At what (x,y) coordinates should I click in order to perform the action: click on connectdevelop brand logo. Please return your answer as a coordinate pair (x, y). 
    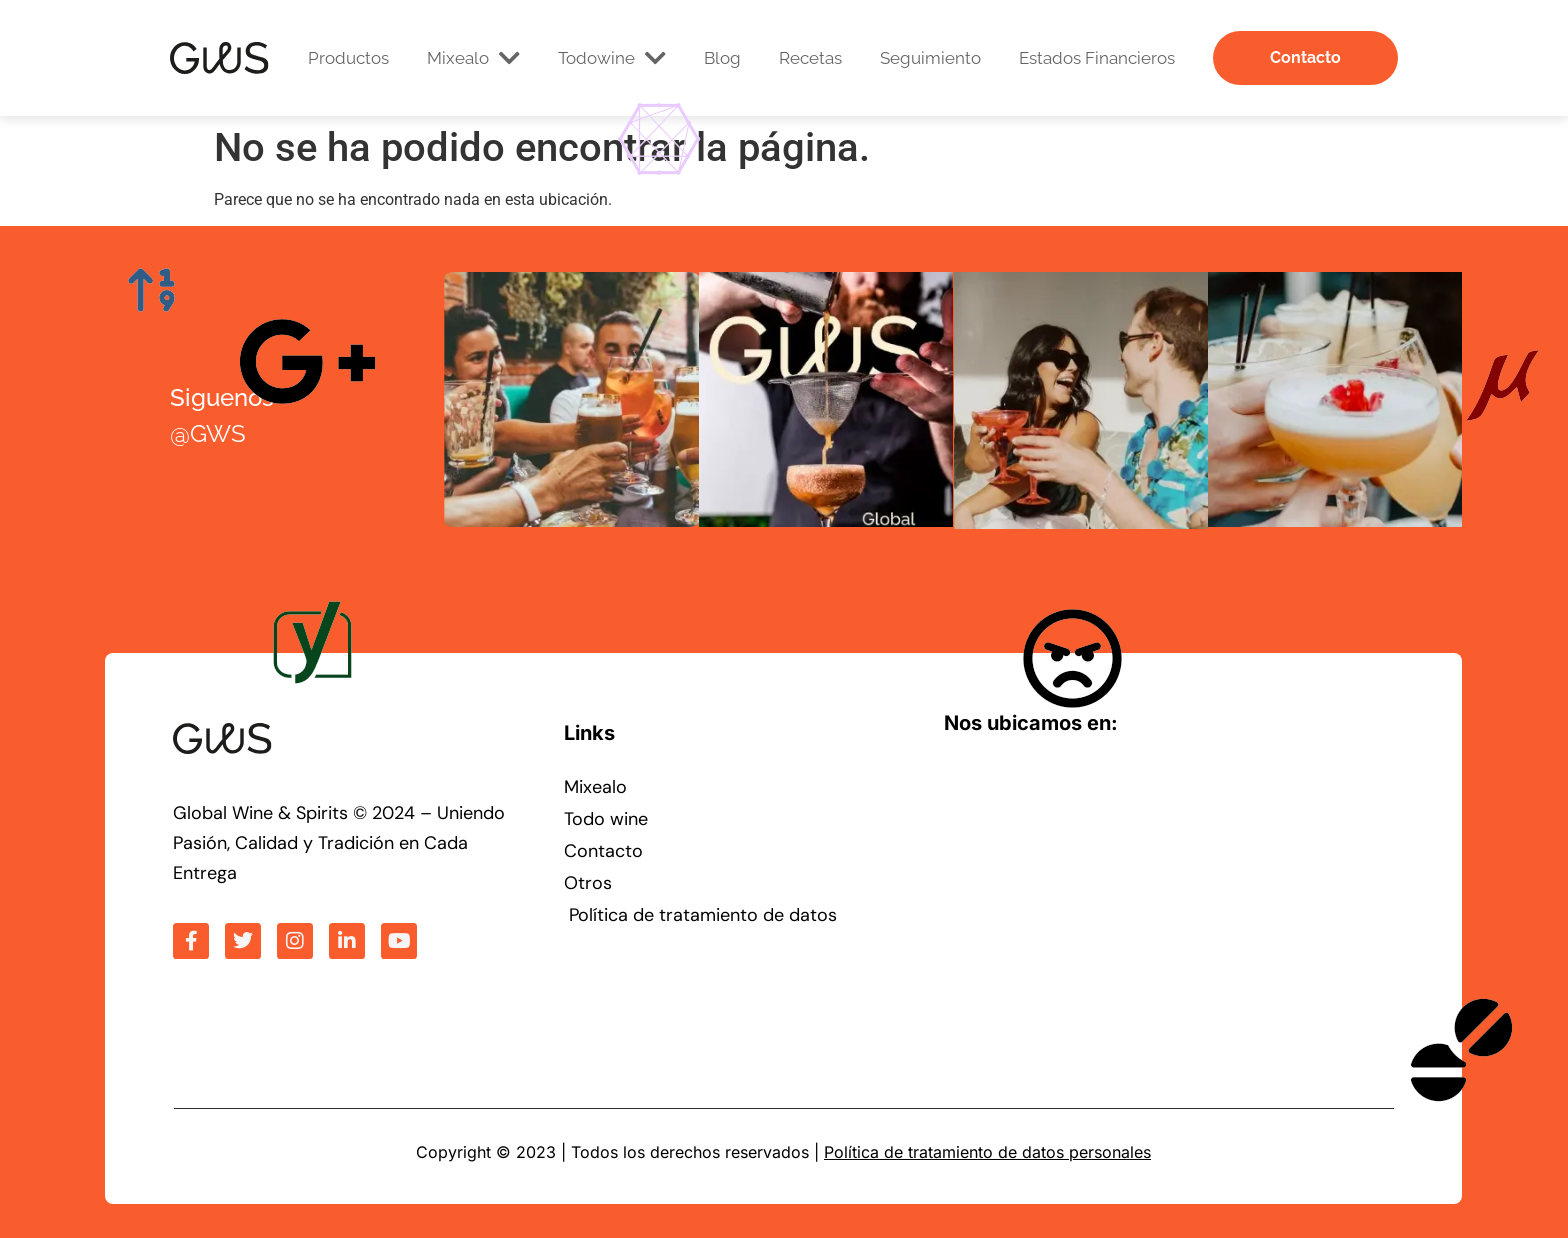
    Looking at the image, I should click on (659, 139).